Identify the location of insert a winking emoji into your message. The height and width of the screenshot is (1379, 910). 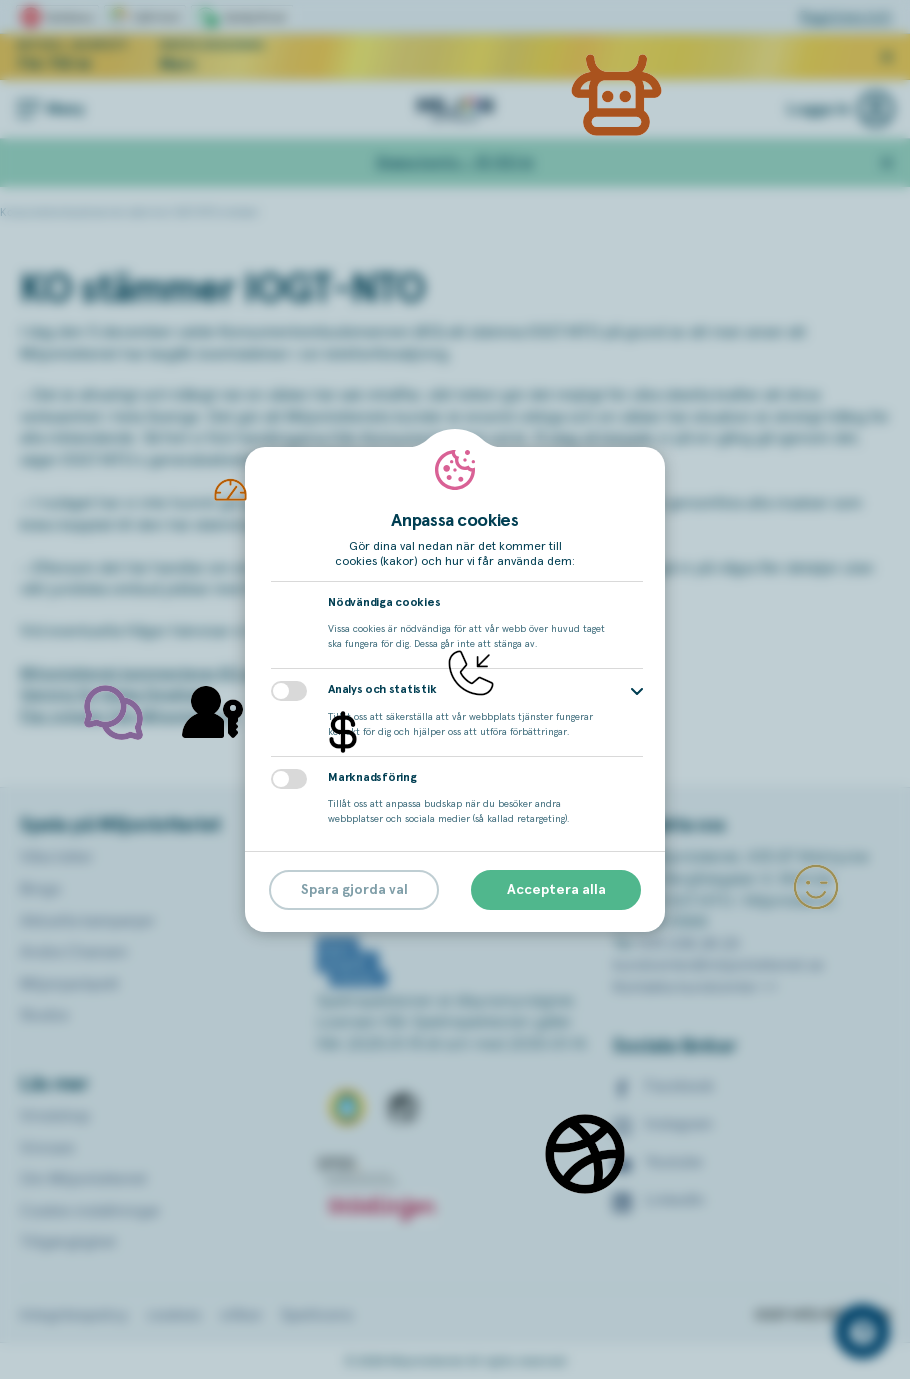
(816, 887).